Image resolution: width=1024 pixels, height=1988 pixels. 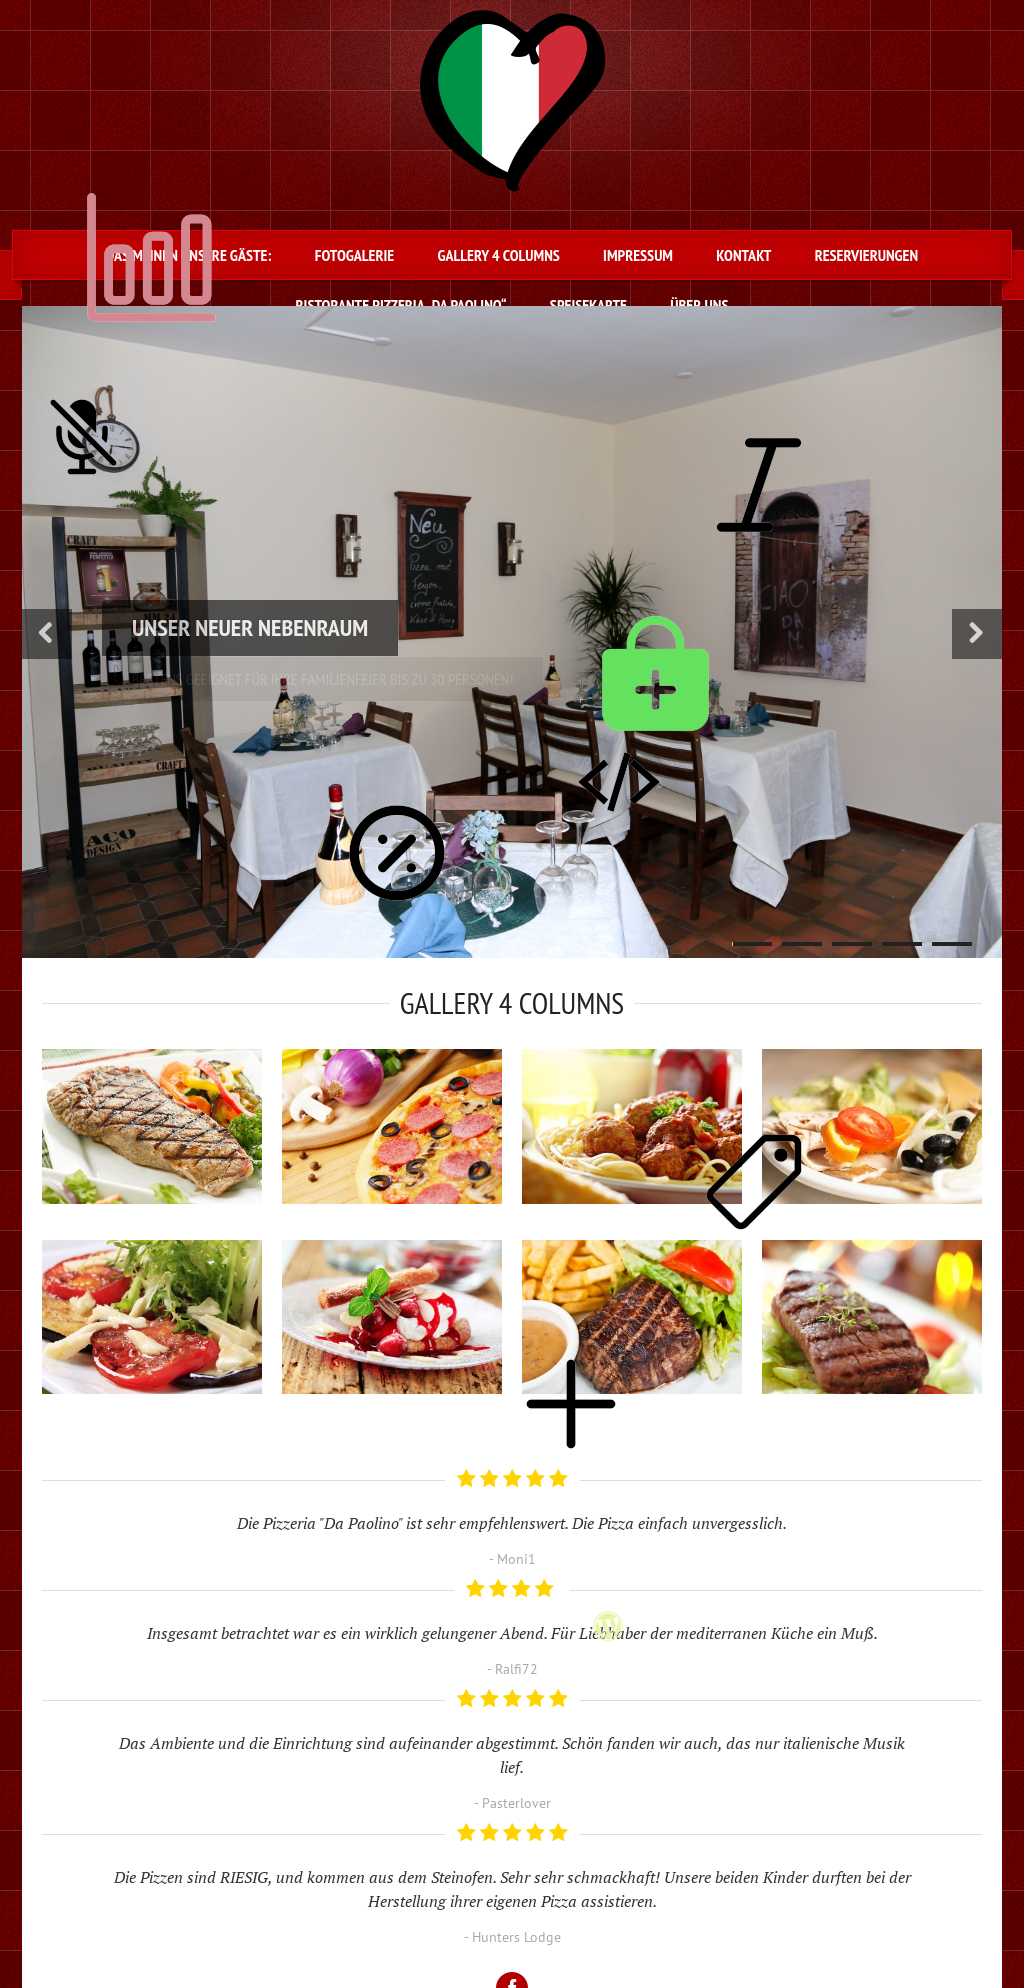 I want to click on view discount or percentage-based promotion, so click(x=397, y=853).